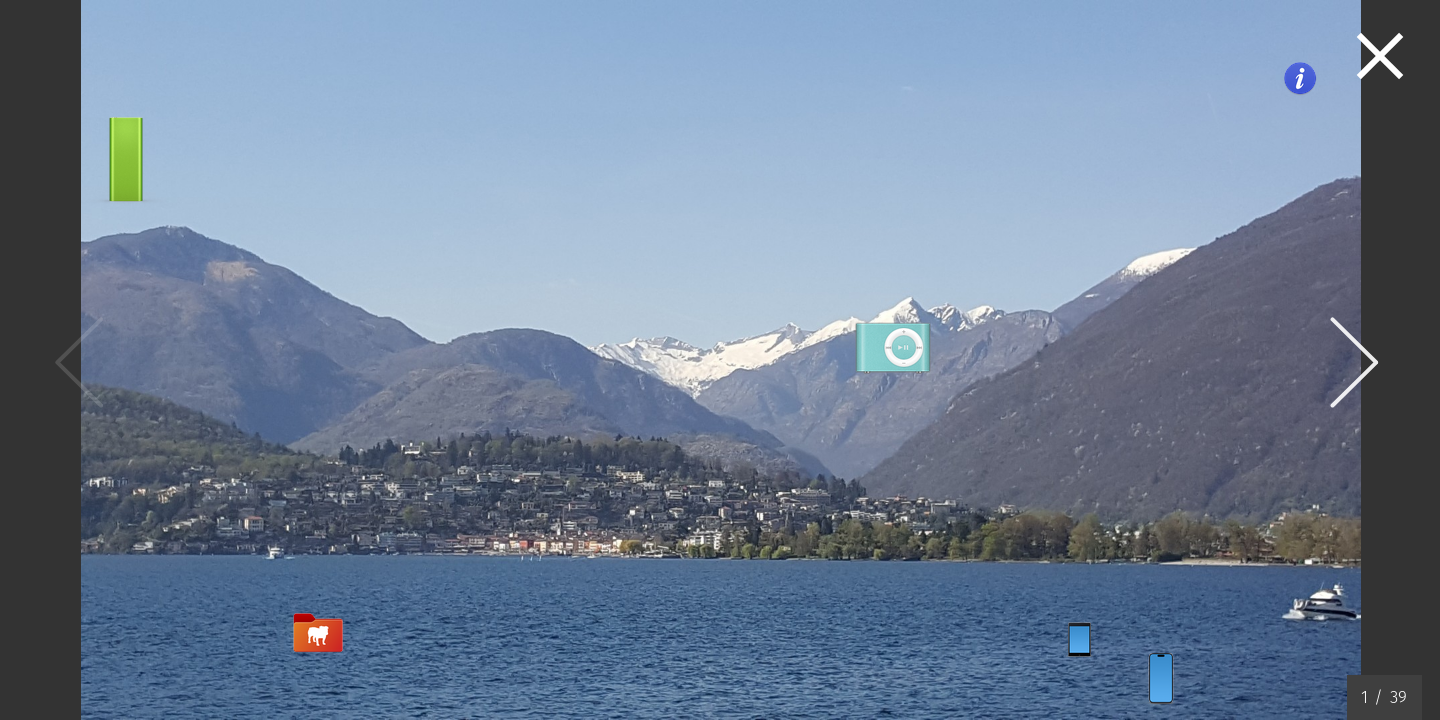 The height and width of the screenshot is (720, 1440). I want to click on indicates a connected iPad mini device, so click(1079, 636).